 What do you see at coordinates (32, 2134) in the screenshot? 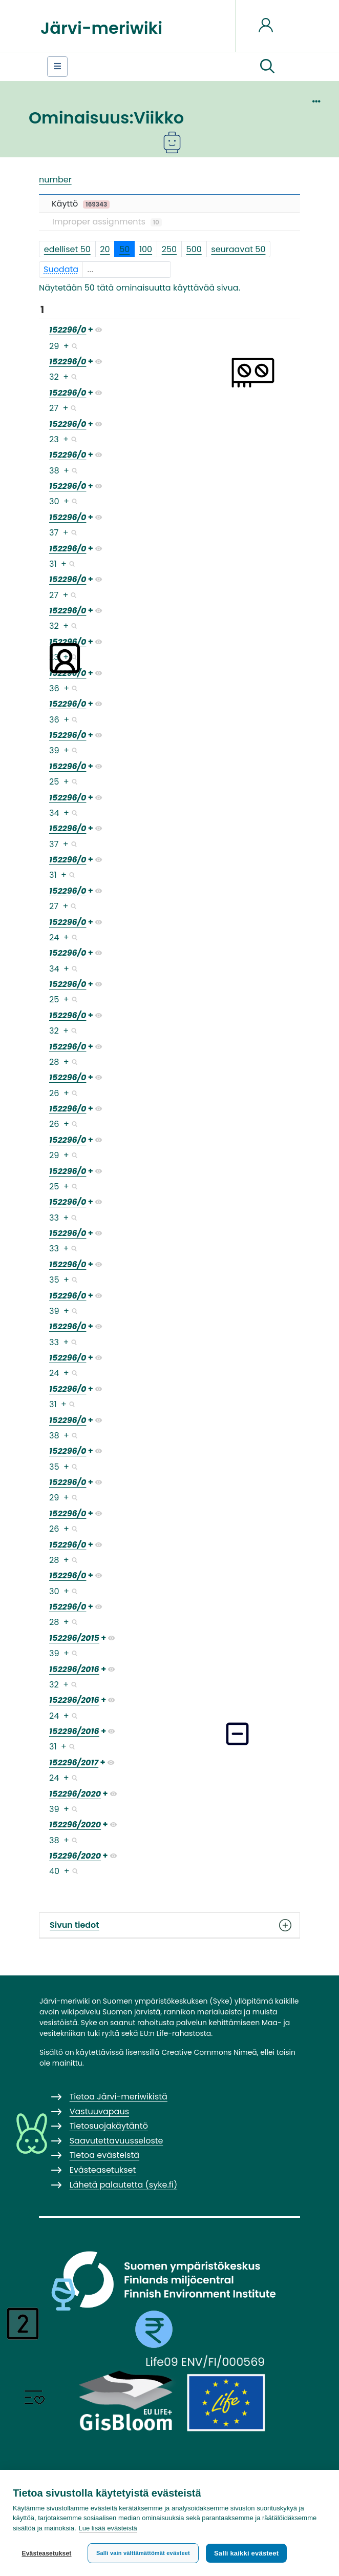
I see `access pet or animal-related features` at bounding box center [32, 2134].